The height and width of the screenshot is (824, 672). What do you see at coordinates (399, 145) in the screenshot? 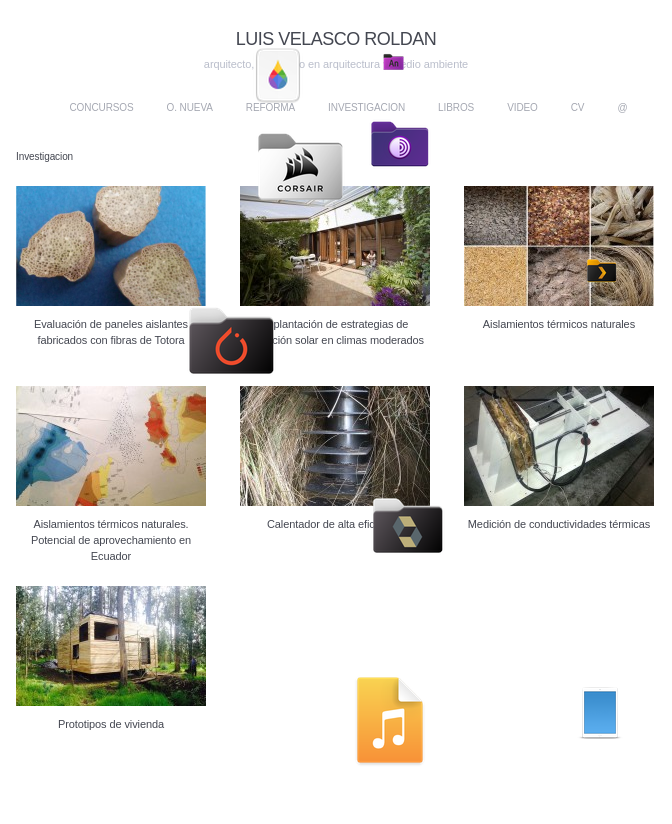
I see `folder containing tor browser files` at bounding box center [399, 145].